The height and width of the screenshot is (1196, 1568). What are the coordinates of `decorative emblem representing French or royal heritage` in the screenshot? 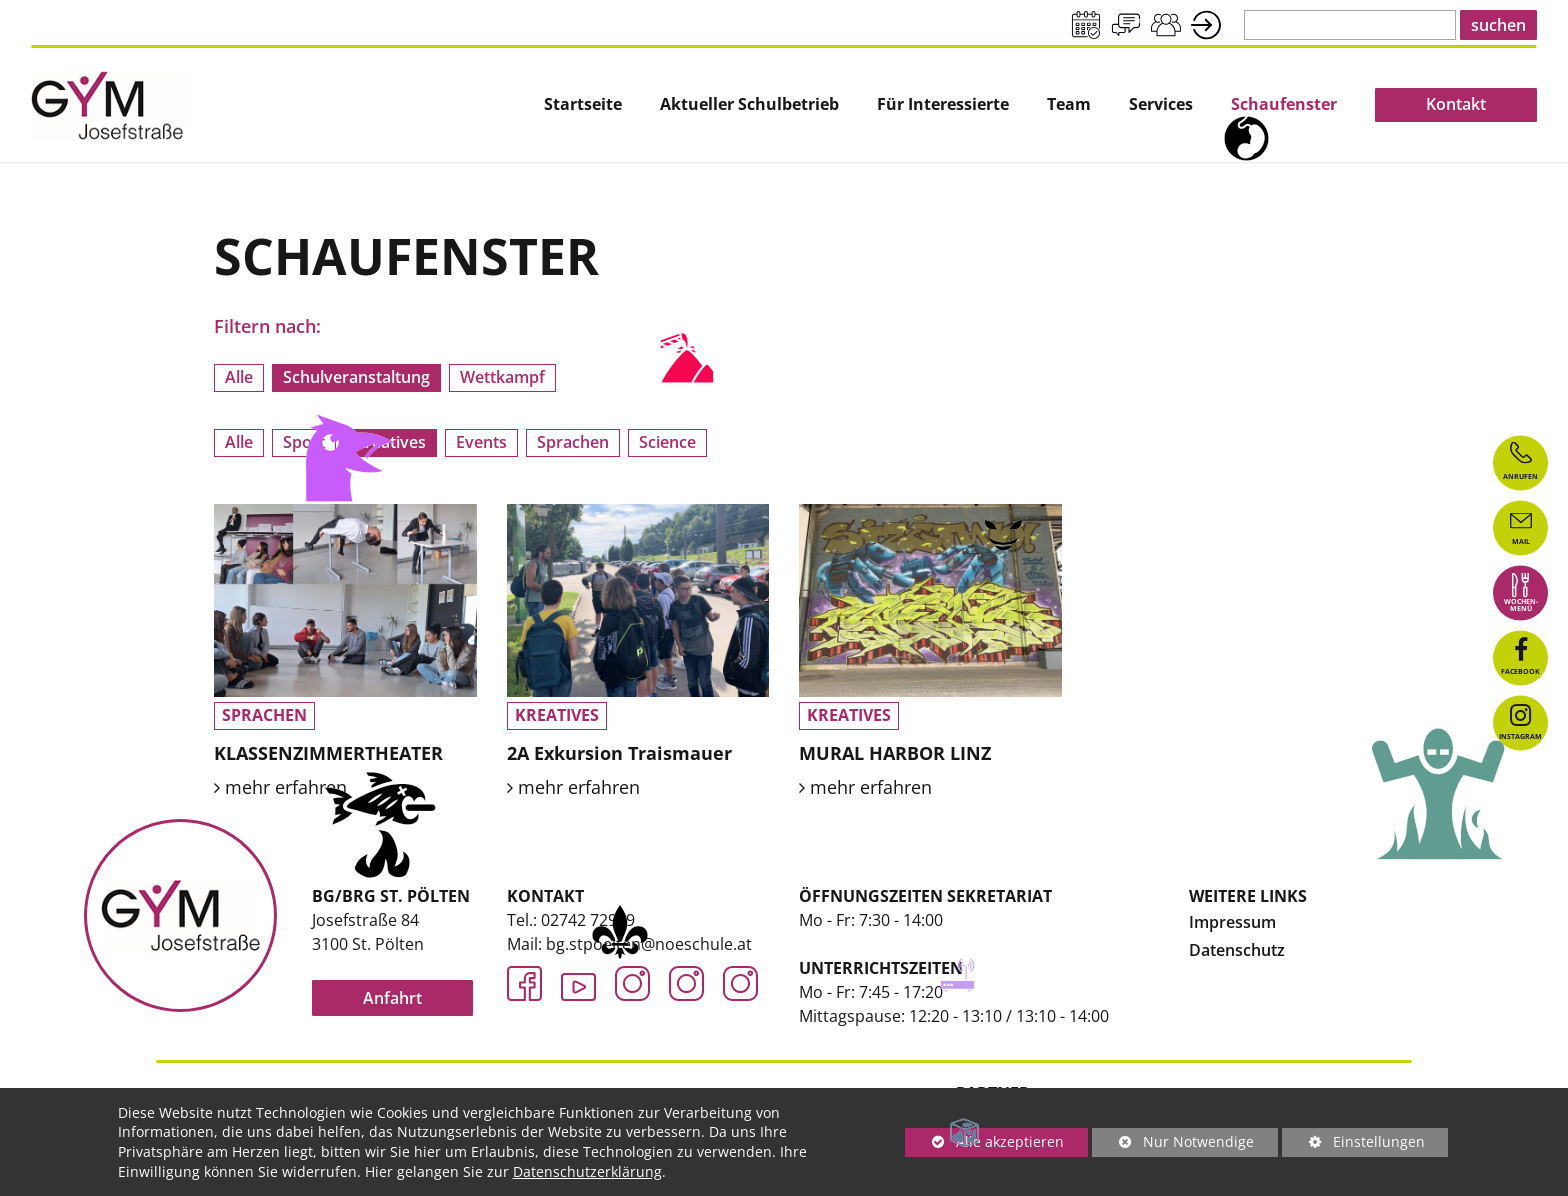 It's located at (620, 932).